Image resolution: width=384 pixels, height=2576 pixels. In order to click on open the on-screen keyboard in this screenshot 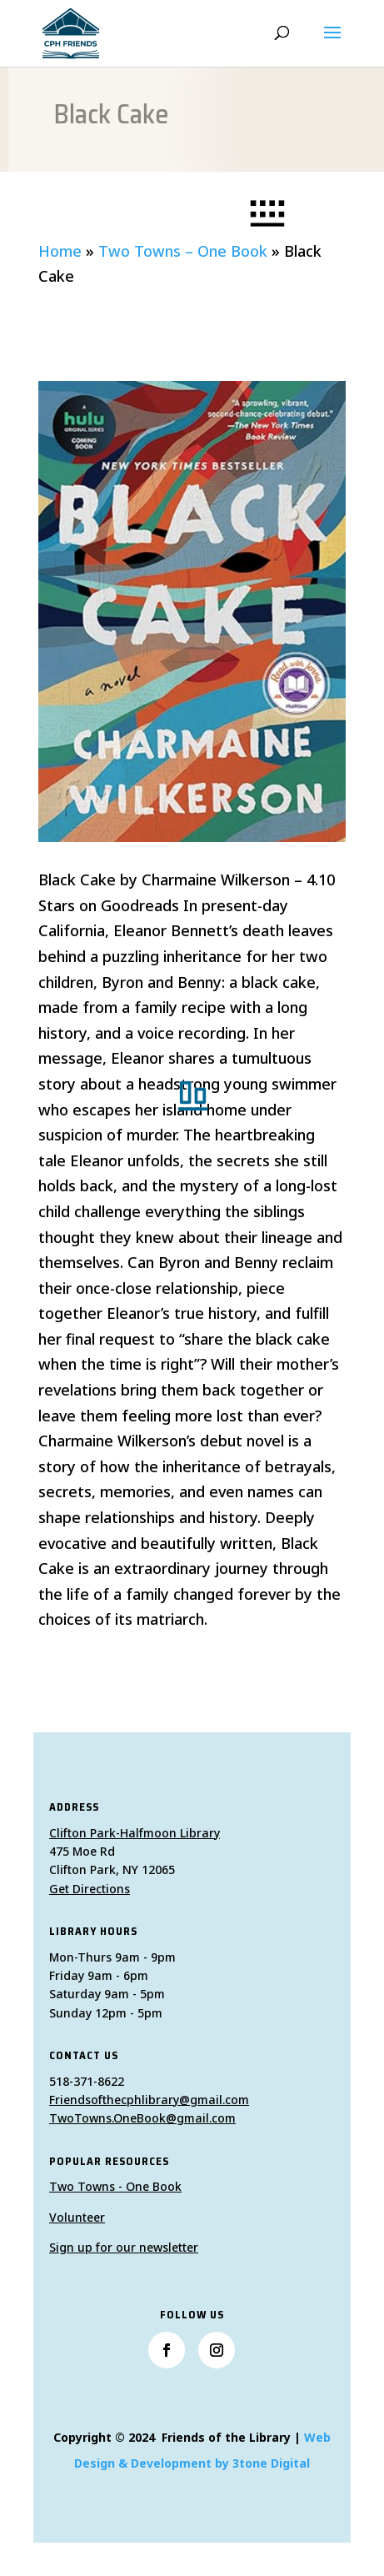, I will do `click(267, 213)`.